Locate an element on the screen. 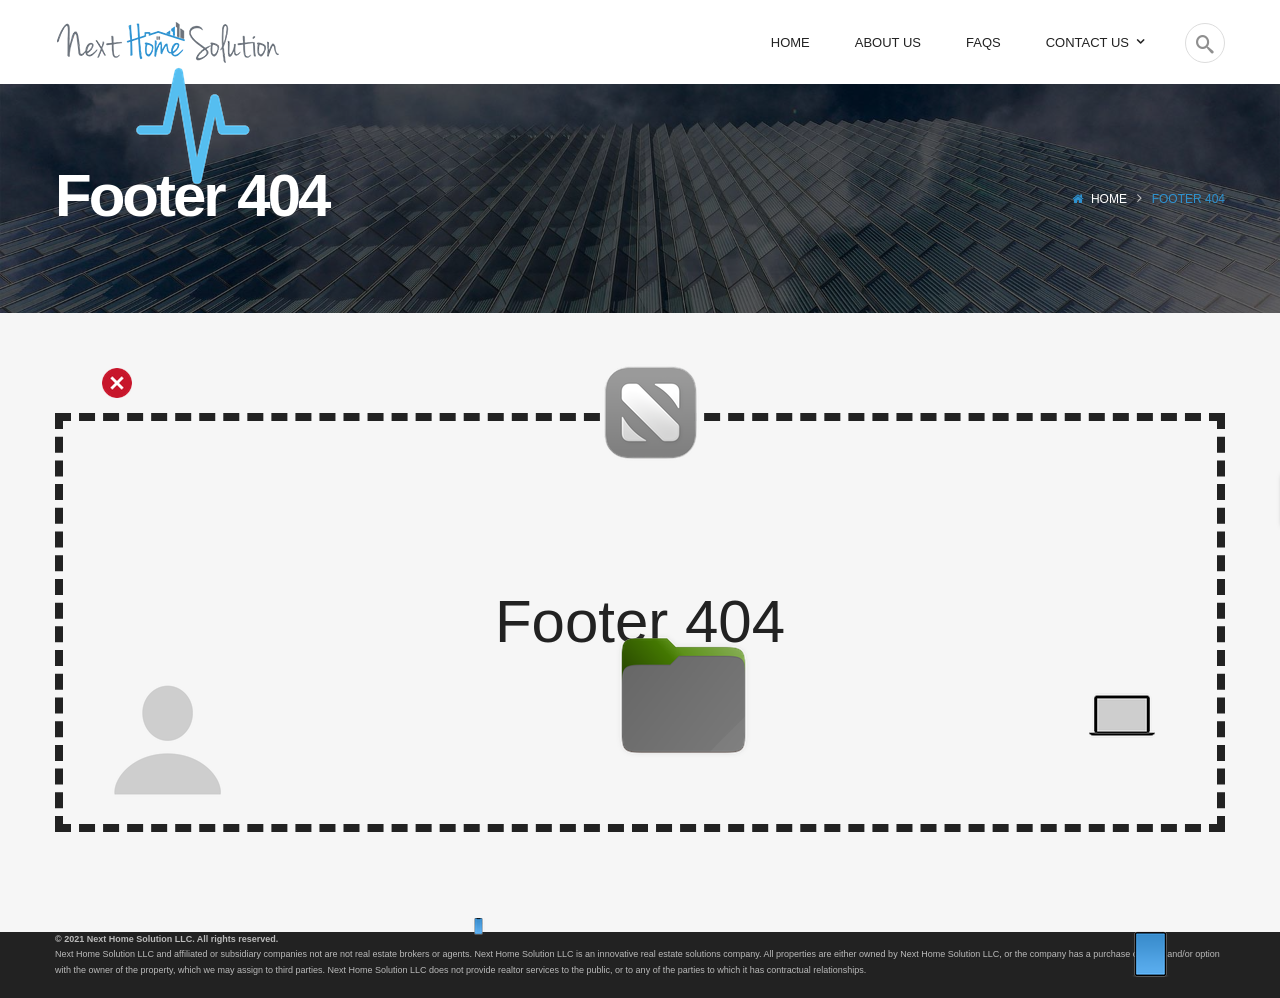  iPhone 12 Pro device icon is located at coordinates (478, 926).